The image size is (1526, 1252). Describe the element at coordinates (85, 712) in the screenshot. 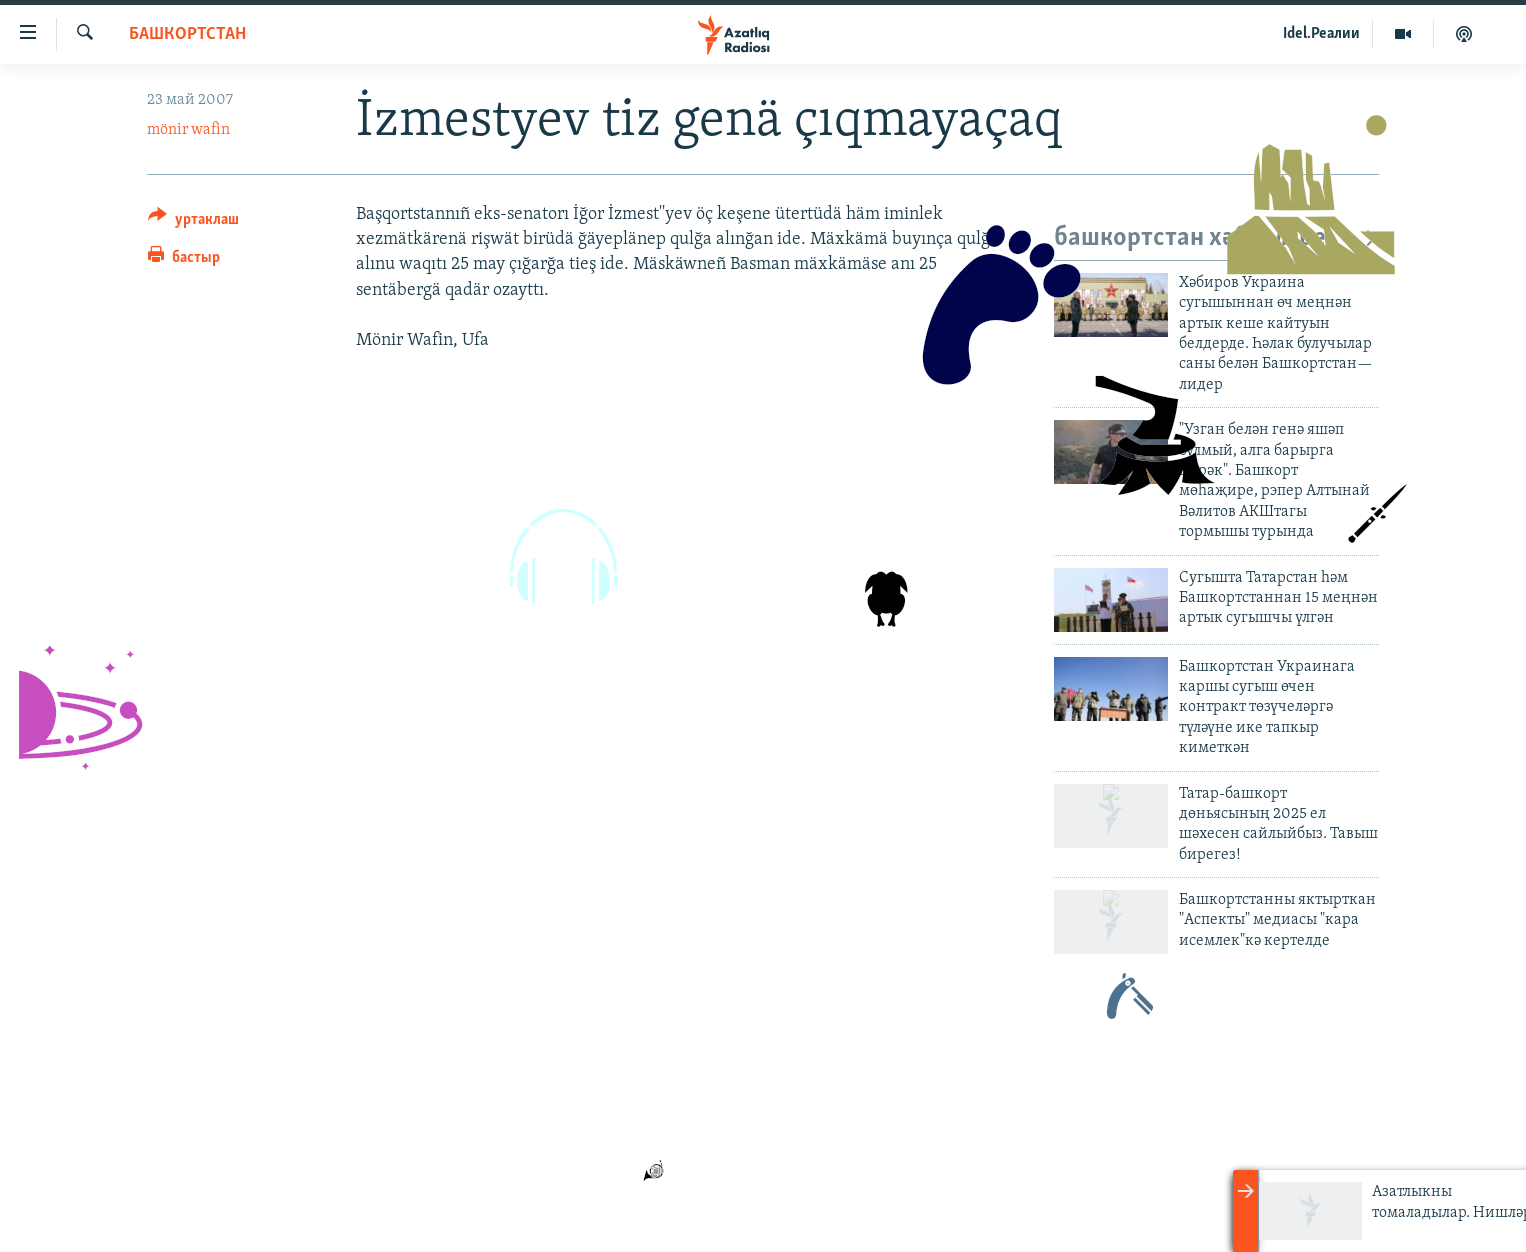

I see `explore the solar system or space-themed content` at that location.